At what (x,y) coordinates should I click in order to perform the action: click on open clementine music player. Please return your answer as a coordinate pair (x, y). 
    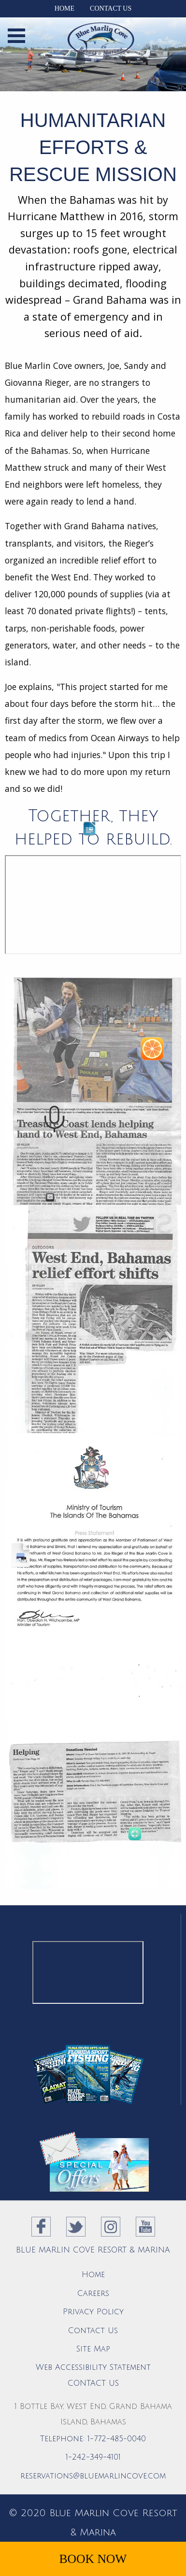
    Looking at the image, I should click on (152, 1049).